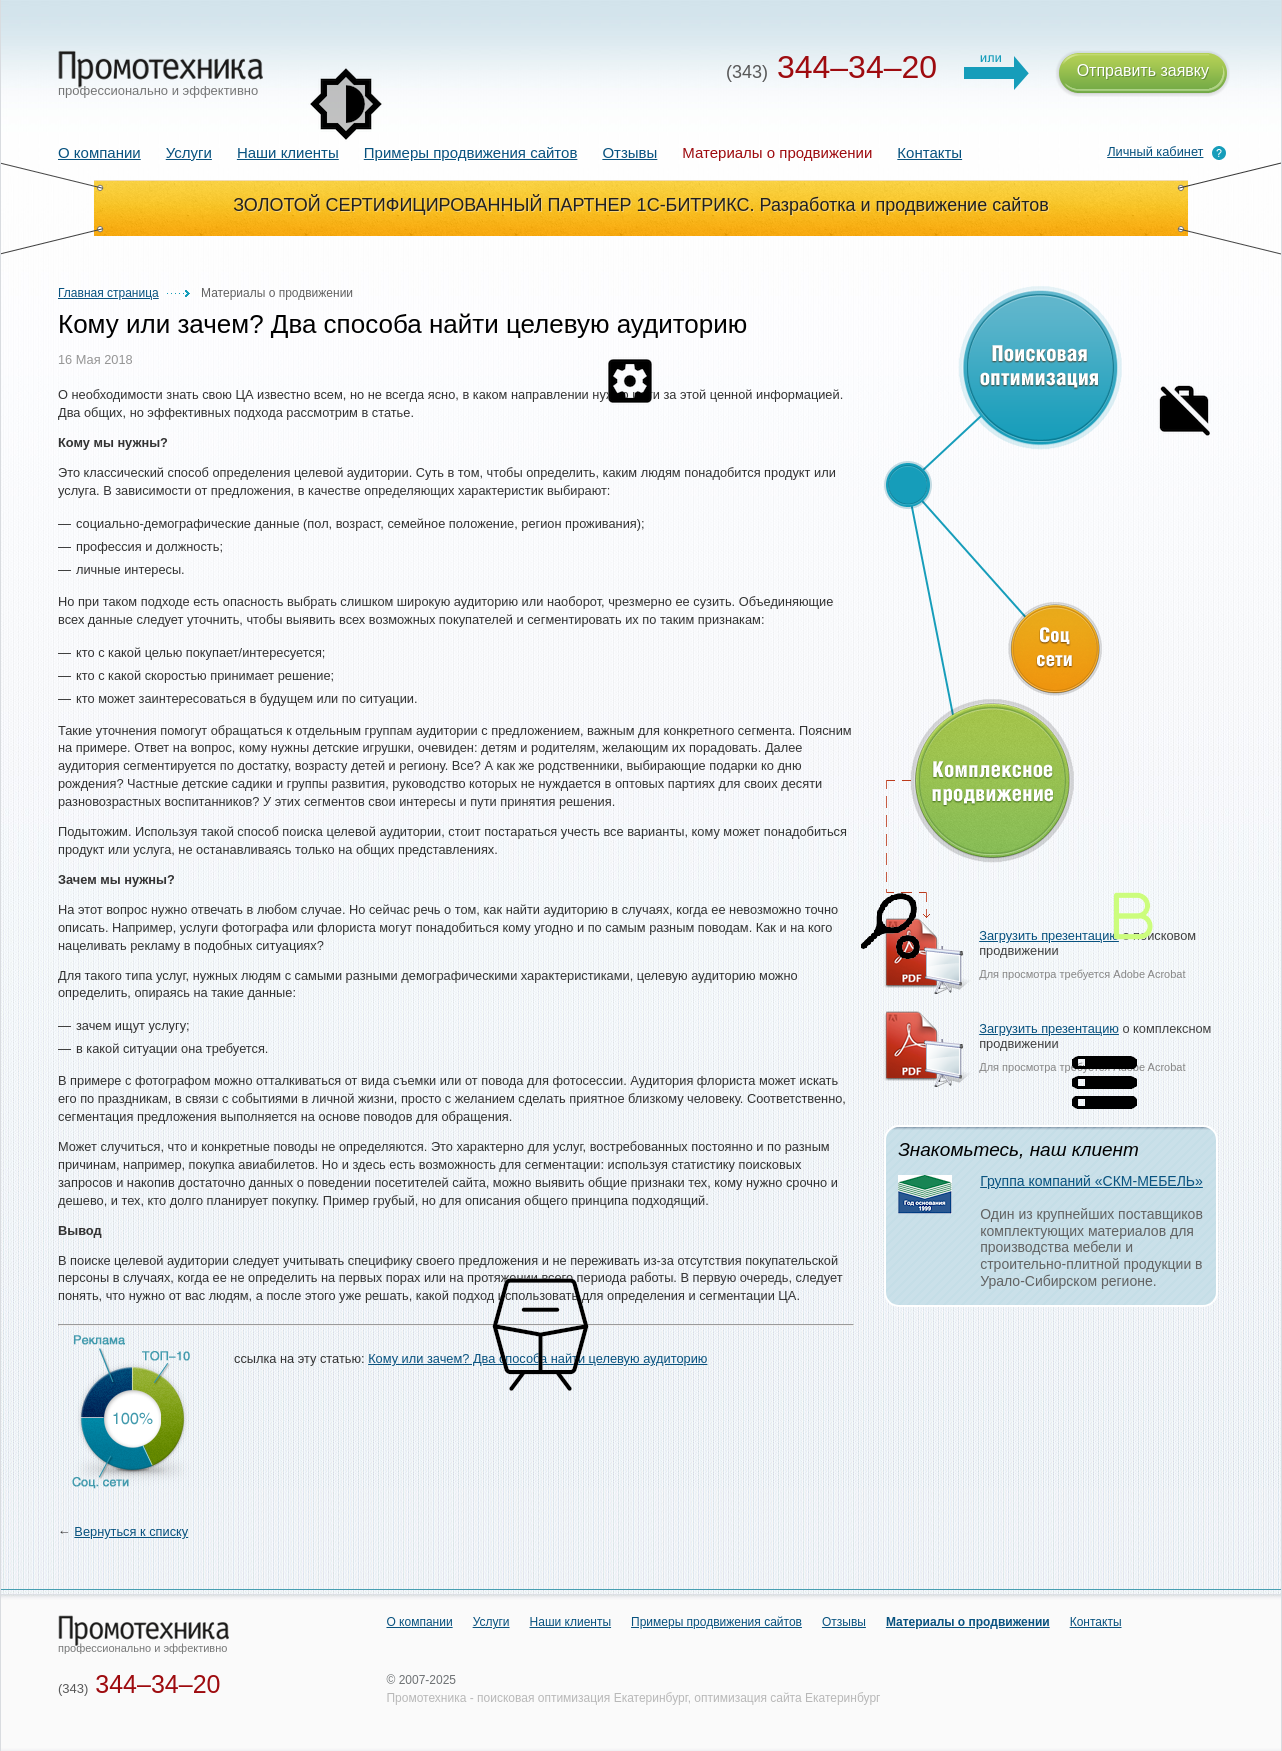  I want to click on disable work mode or work profile, so click(1184, 410).